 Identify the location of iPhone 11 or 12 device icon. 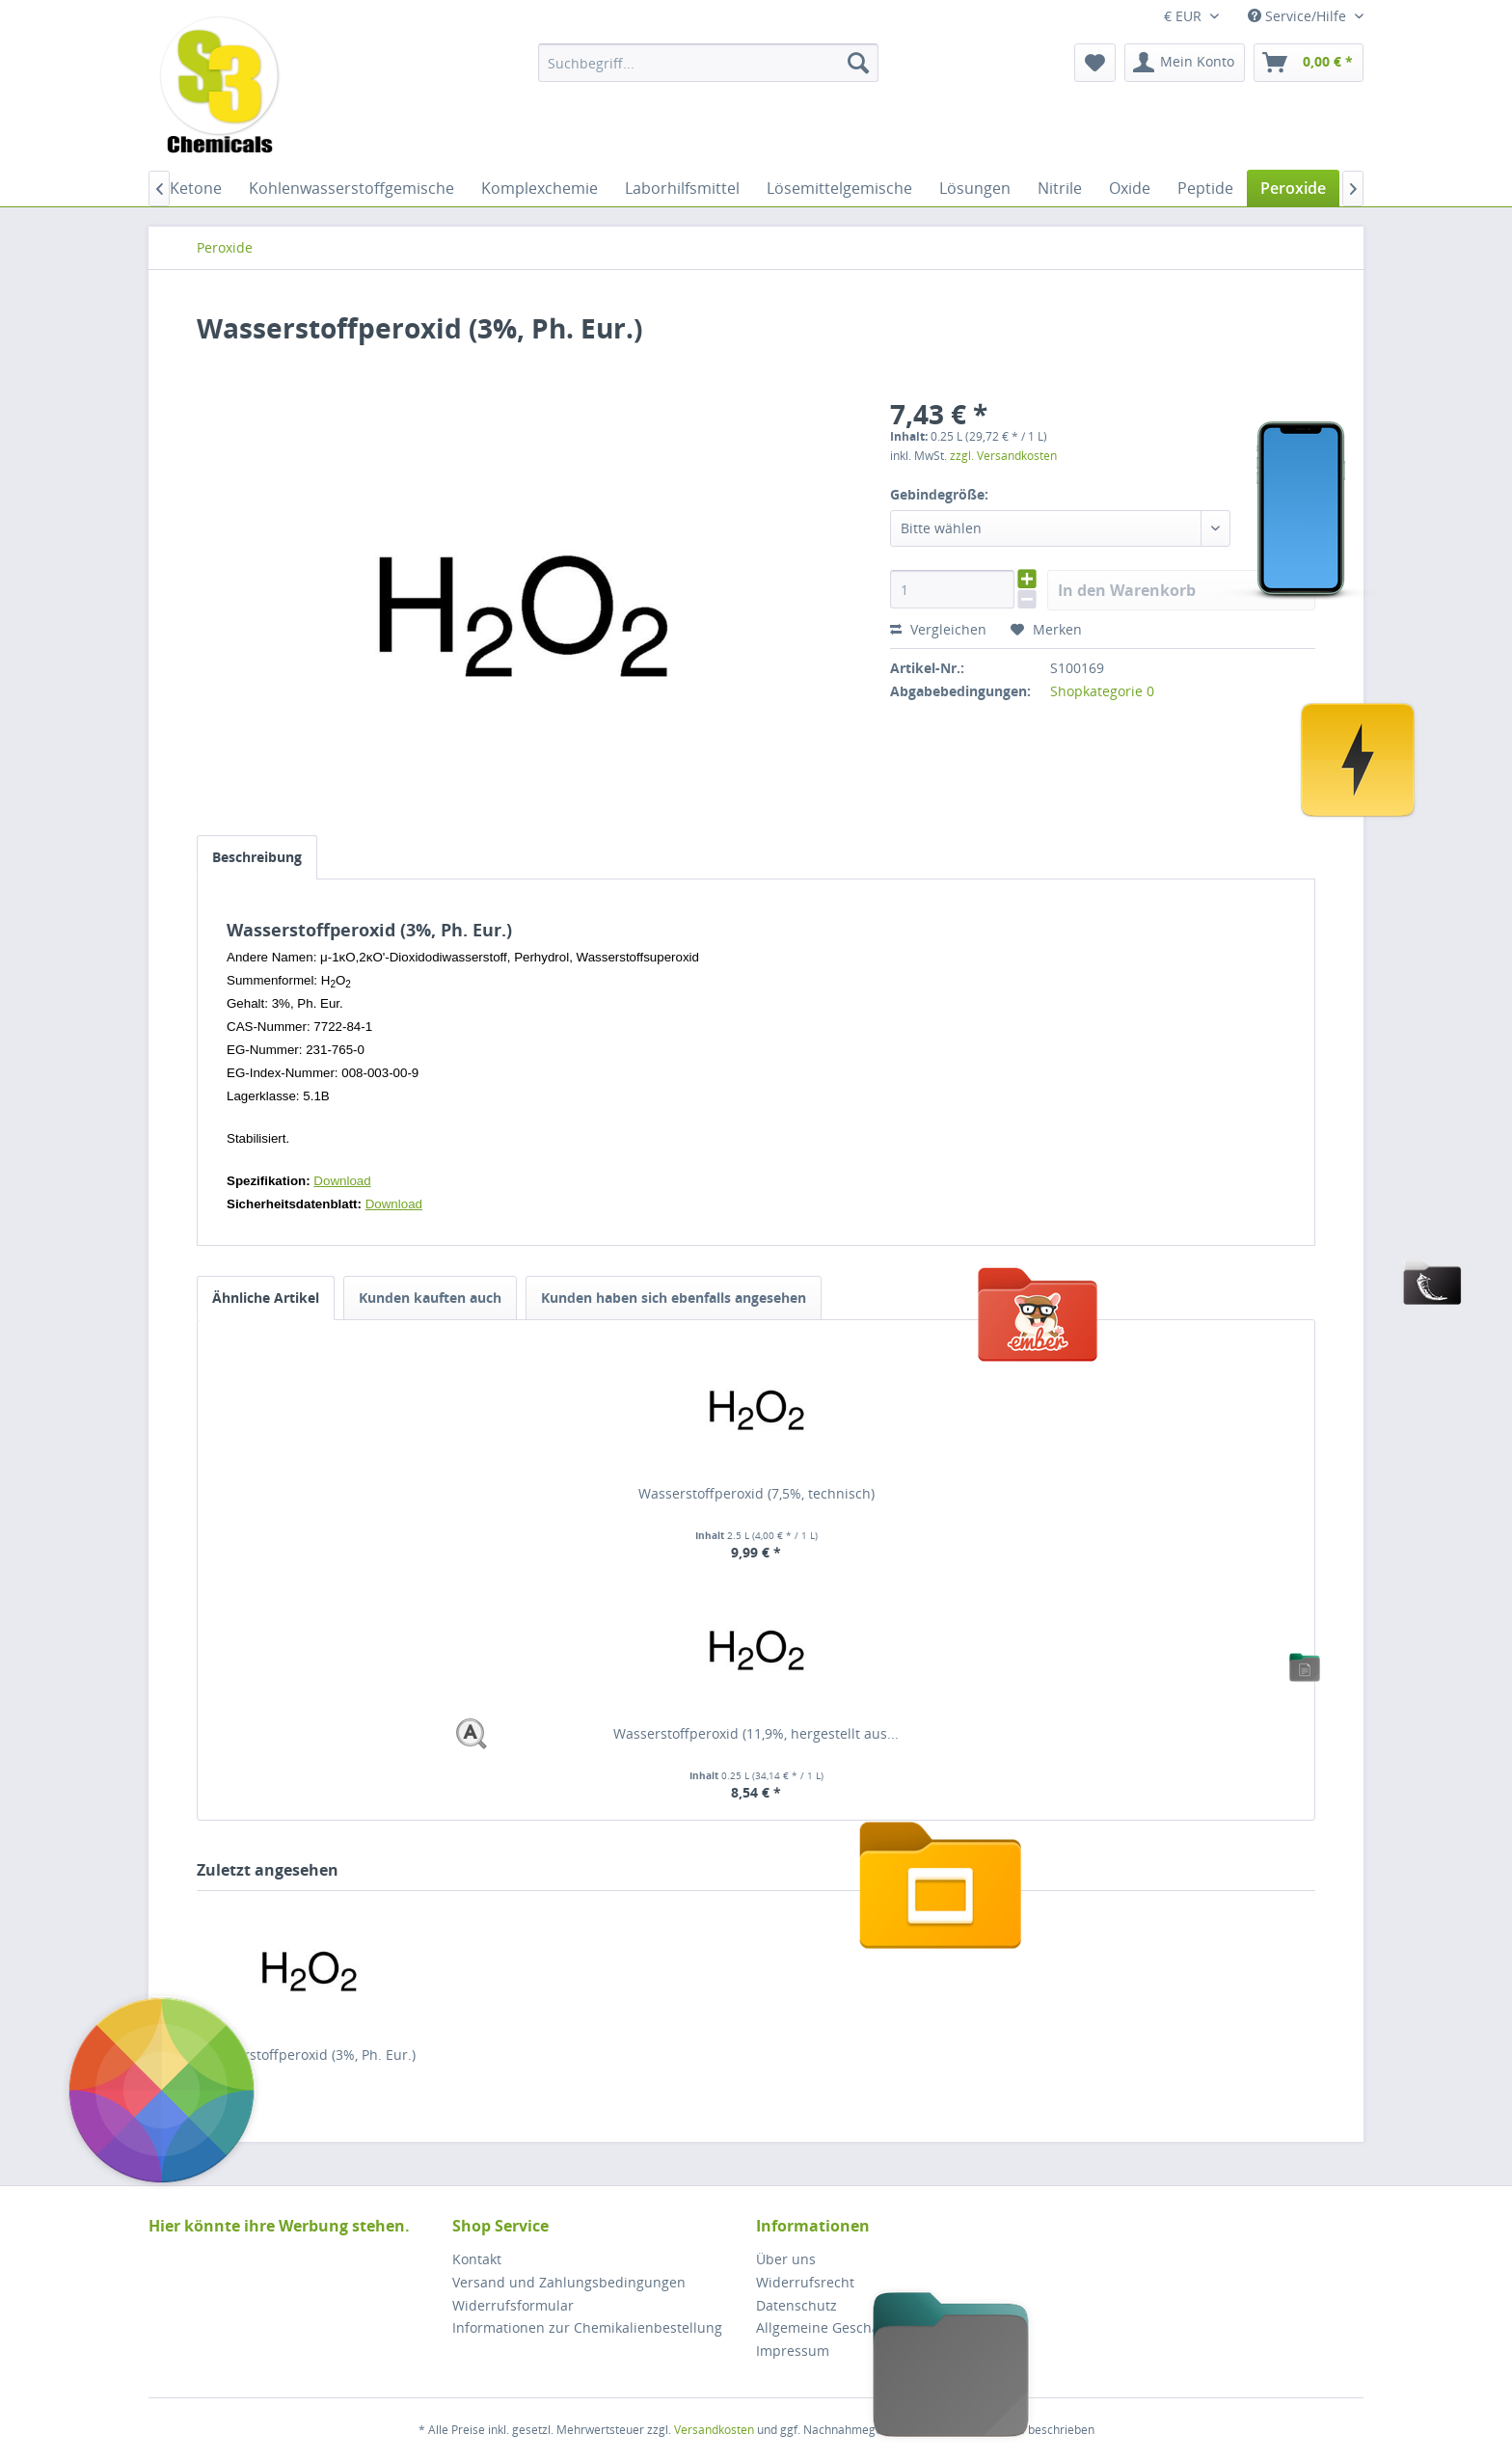
(1301, 511).